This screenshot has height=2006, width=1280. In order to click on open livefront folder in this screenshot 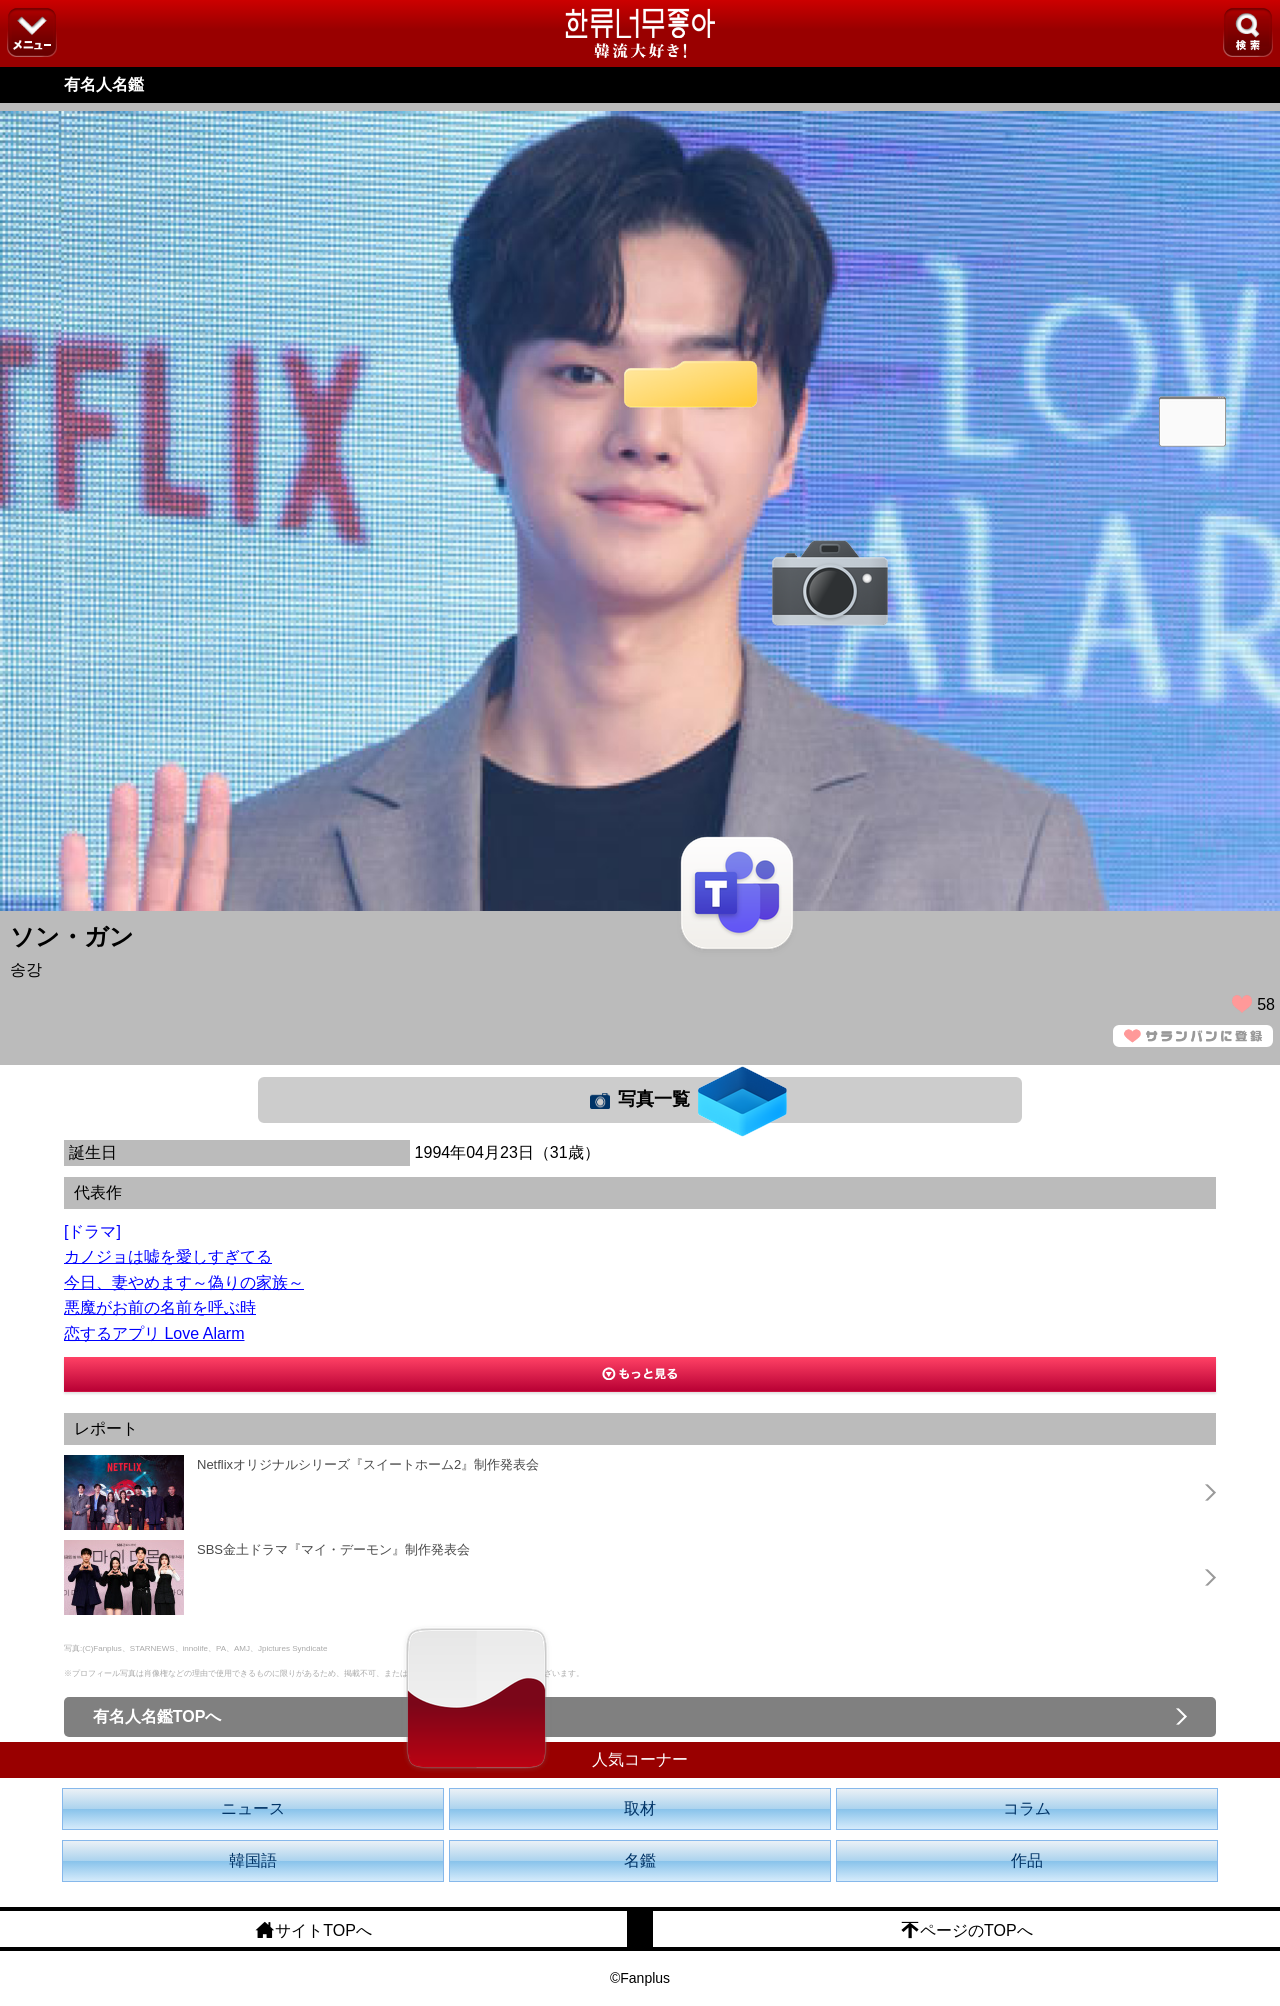, I will do `click(690, 361)`.